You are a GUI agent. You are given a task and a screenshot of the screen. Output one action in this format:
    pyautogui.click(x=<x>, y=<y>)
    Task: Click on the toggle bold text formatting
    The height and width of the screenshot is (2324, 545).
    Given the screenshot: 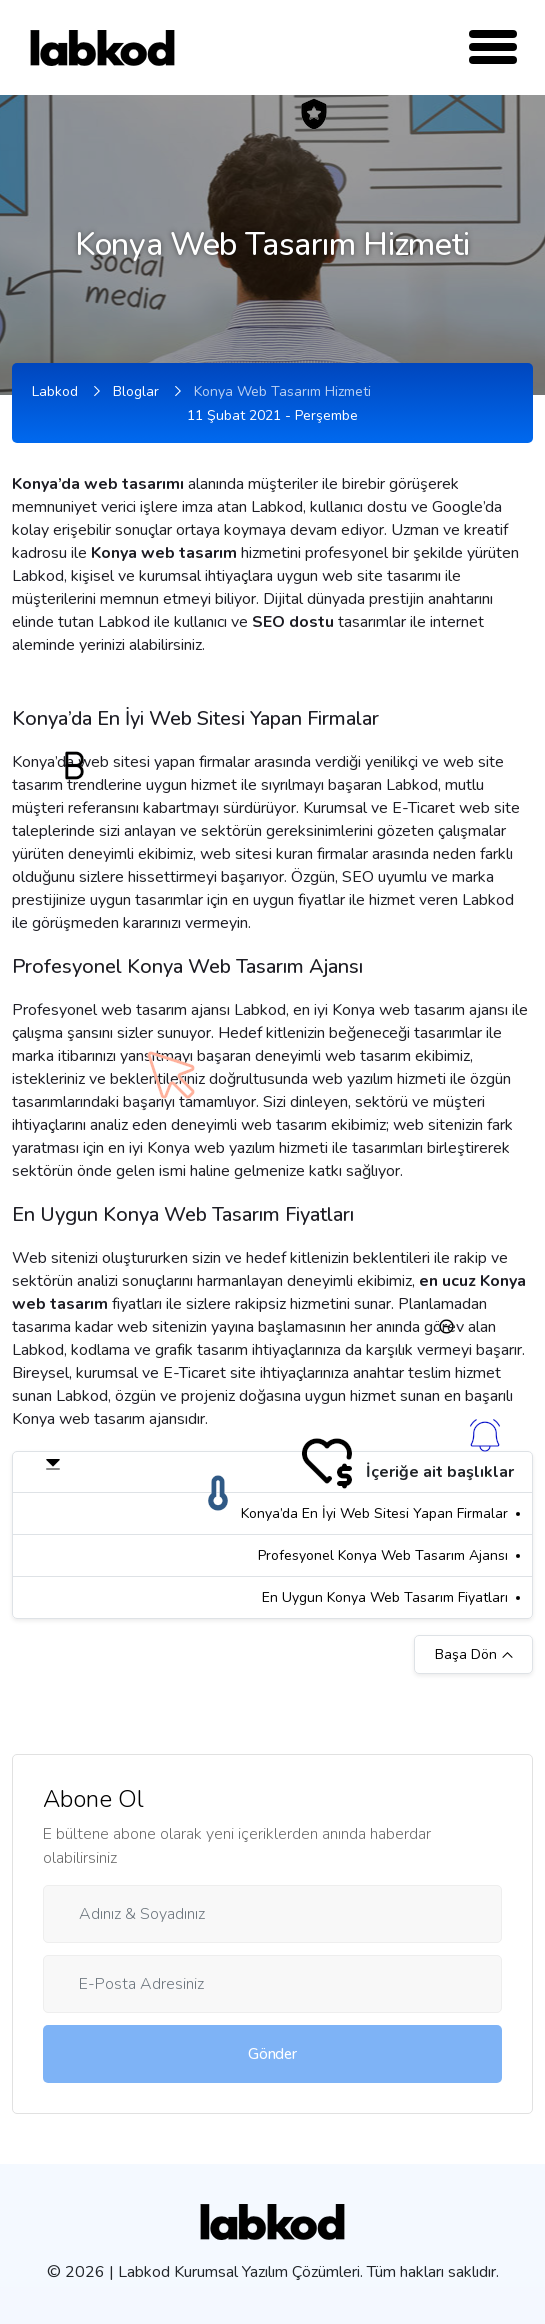 What is the action you would take?
    pyautogui.click(x=74, y=765)
    